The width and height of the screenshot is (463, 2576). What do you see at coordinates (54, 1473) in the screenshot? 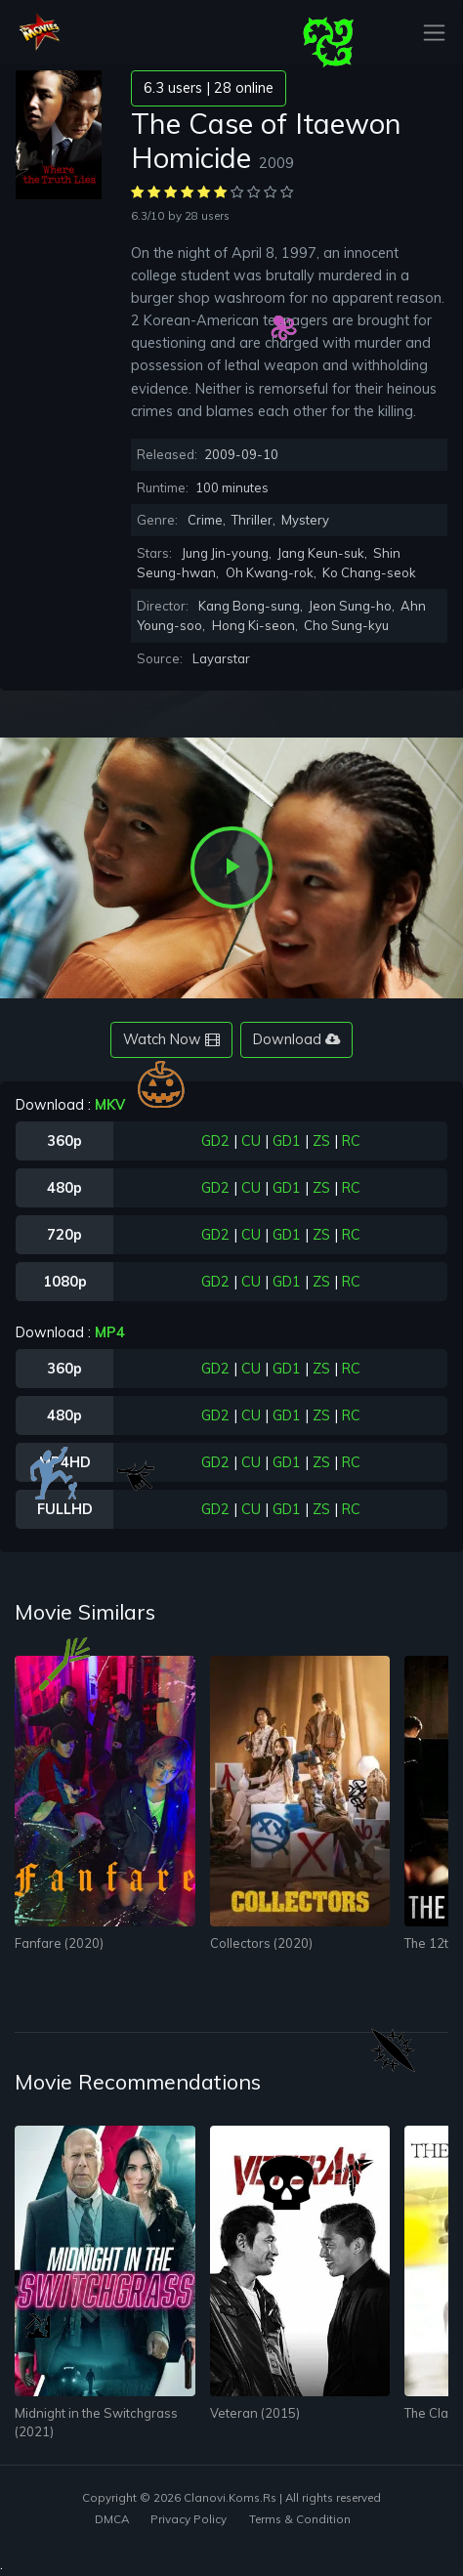
I see `select giant character class or race` at bounding box center [54, 1473].